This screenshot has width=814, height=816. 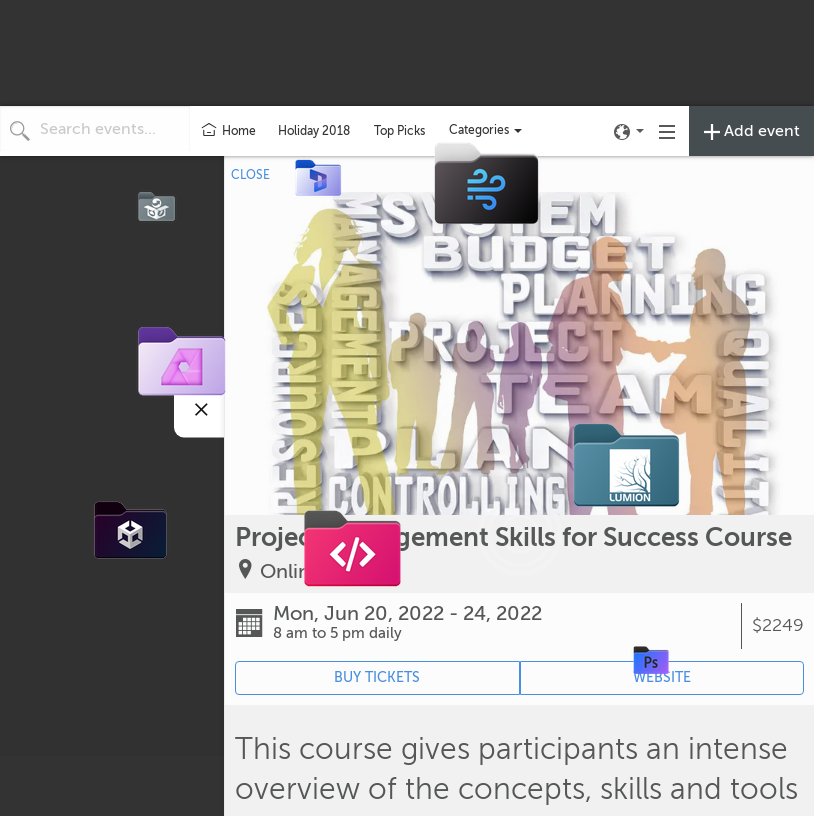 I want to click on open affinity photo project files folder, so click(x=181, y=363).